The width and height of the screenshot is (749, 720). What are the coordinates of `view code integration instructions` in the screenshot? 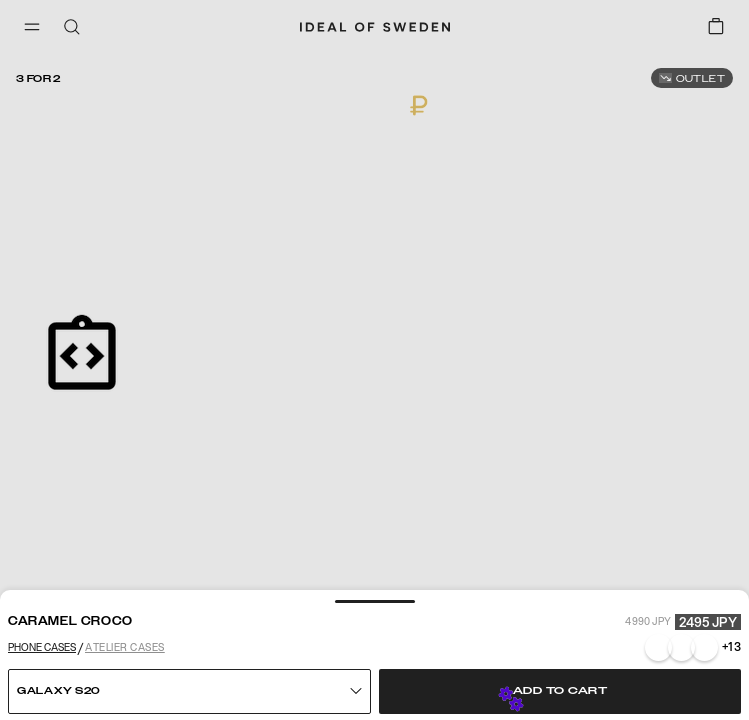 It's located at (82, 356).